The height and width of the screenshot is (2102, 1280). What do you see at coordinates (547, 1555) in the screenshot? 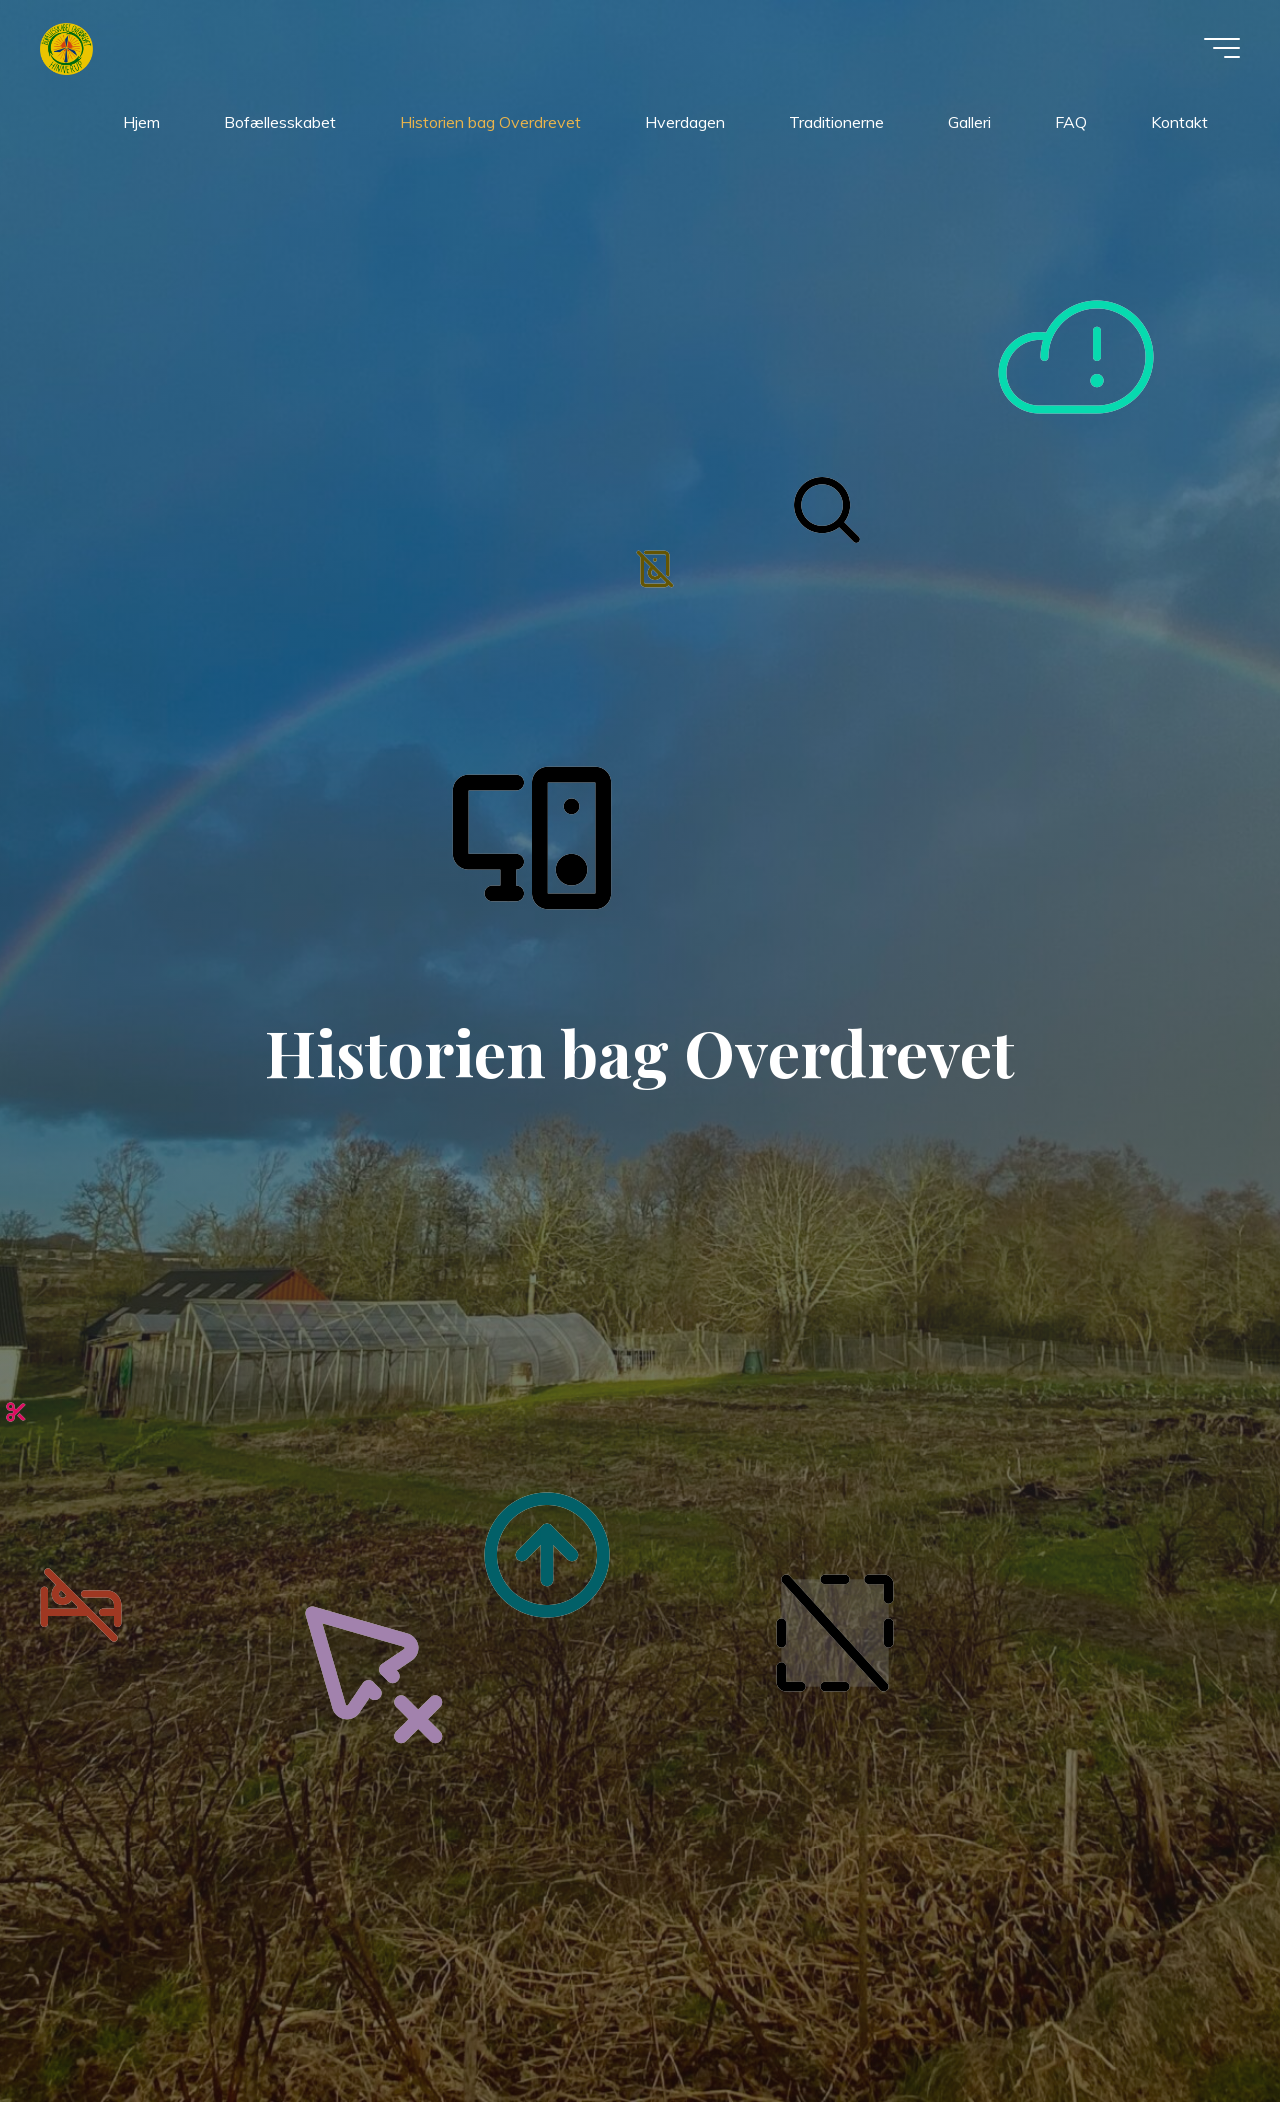
I see `scroll to top of page` at bounding box center [547, 1555].